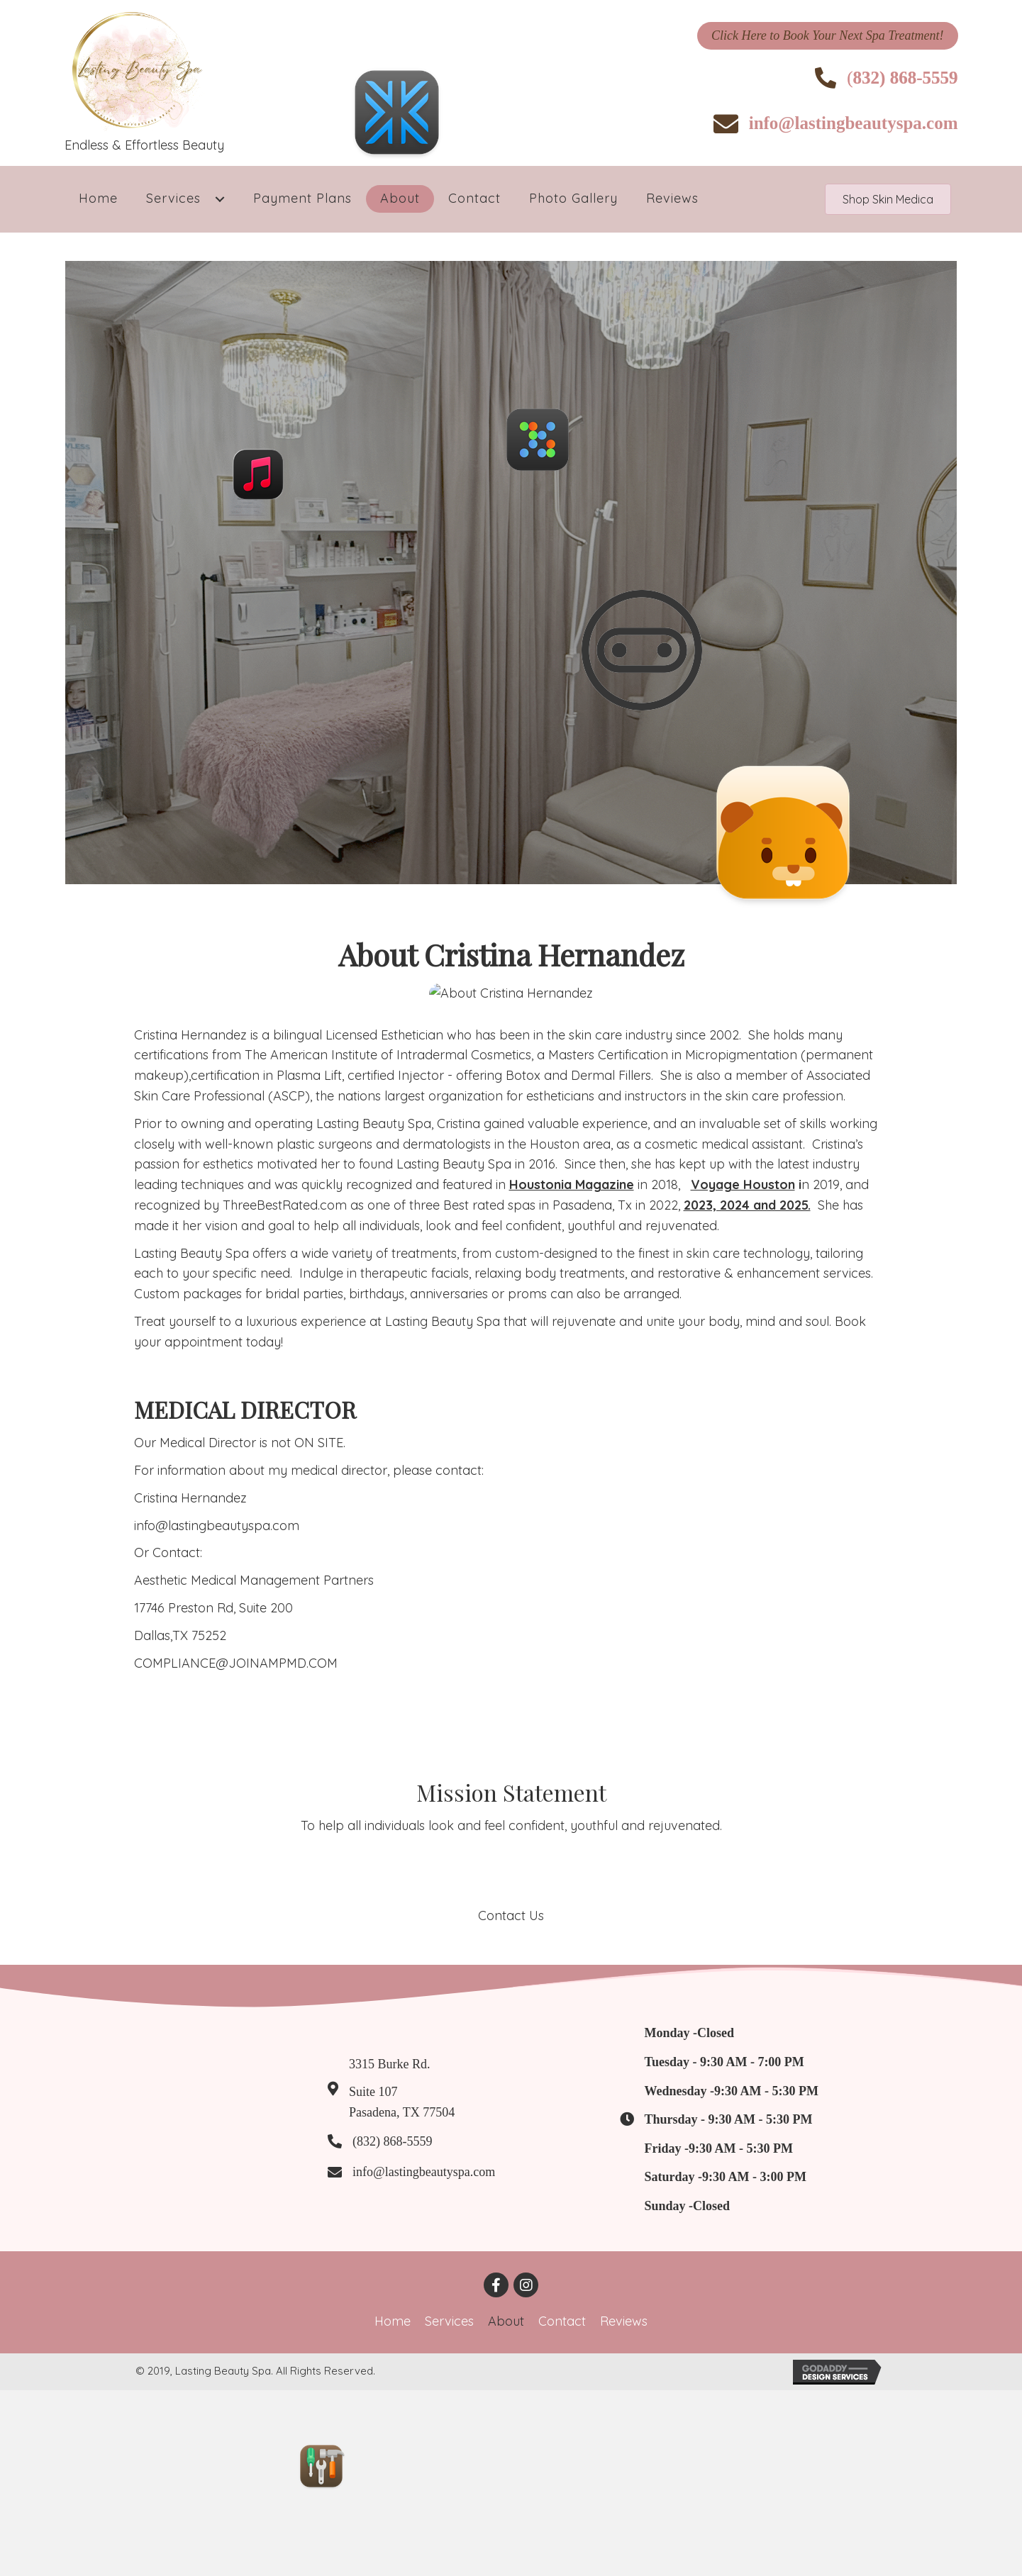  Describe the element at coordinates (321, 2466) in the screenshot. I see `open workbench or developer tools app` at that location.